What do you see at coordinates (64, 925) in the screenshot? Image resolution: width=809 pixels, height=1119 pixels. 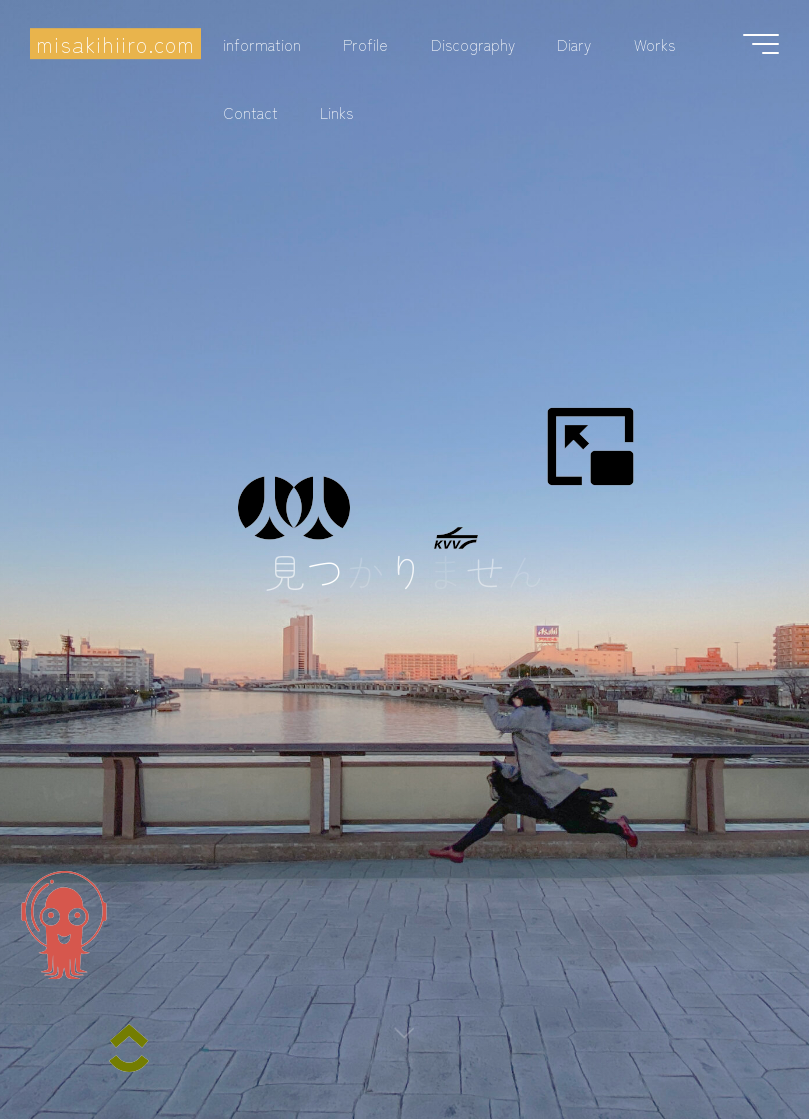 I see `argo cd logo - a gitops continuous delivery tool` at bounding box center [64, 925].